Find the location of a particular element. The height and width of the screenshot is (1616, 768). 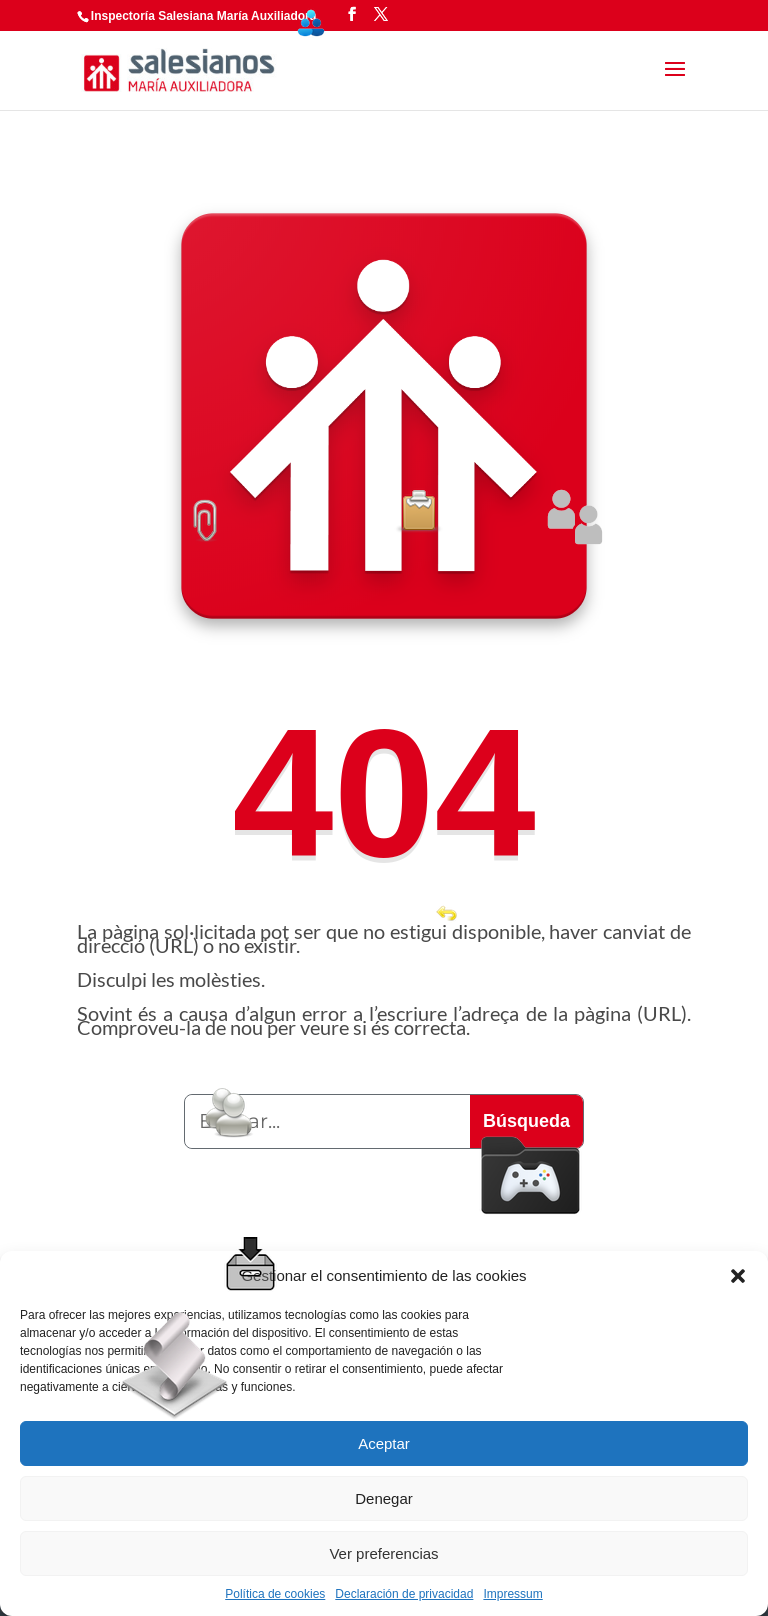

access the script menu application is located at coordinates (174, 1364).